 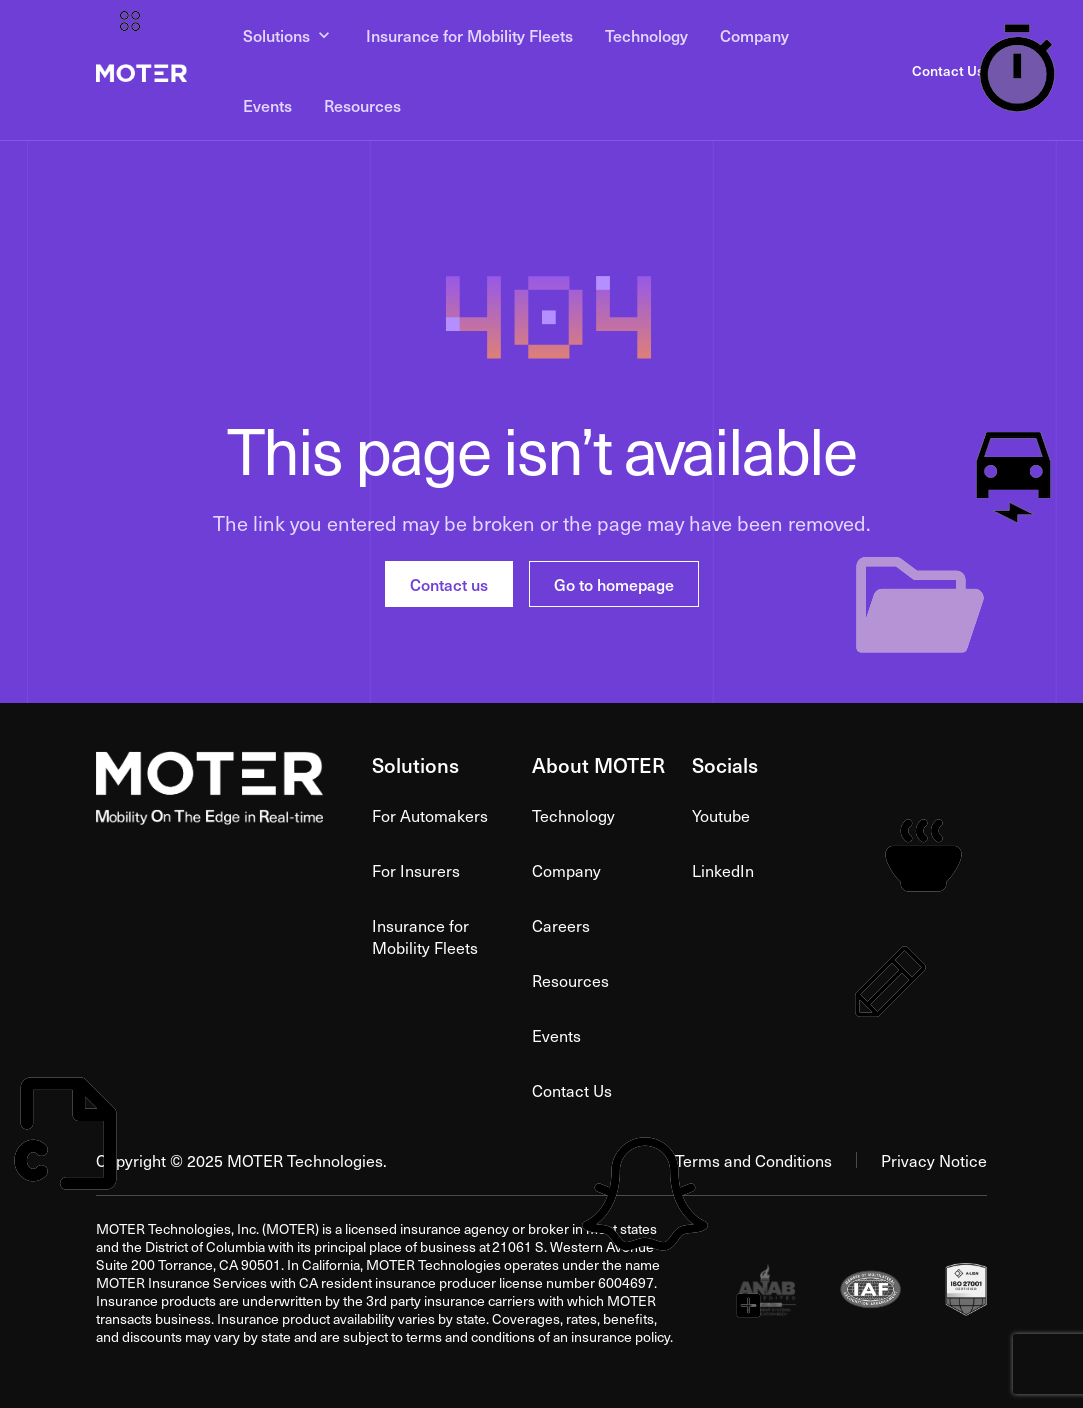 What do you see at coordinates (1017, 70) in the screenshot?
I see `set a countdown timer` at bounding box center [1017, 70].